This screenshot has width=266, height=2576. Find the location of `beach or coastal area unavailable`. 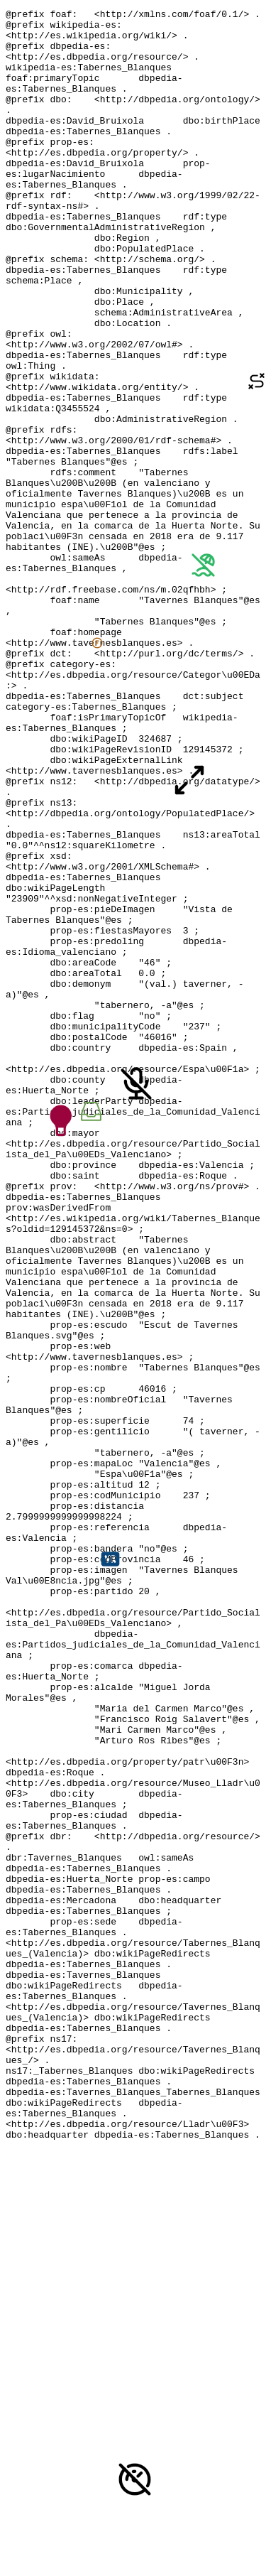

beach or coastal area unavailable is located at coordinates (203, 565).